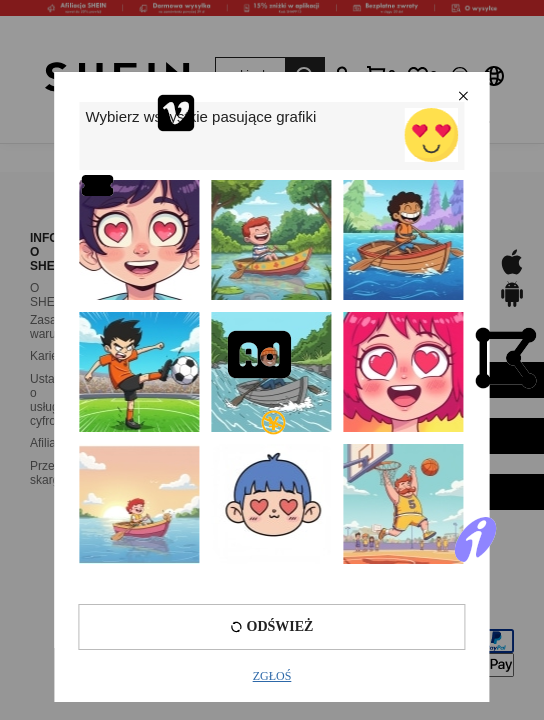 The height and width of the screenshot is (720, 544). I want to click on open Vimeo app or website, so click(176, 113).